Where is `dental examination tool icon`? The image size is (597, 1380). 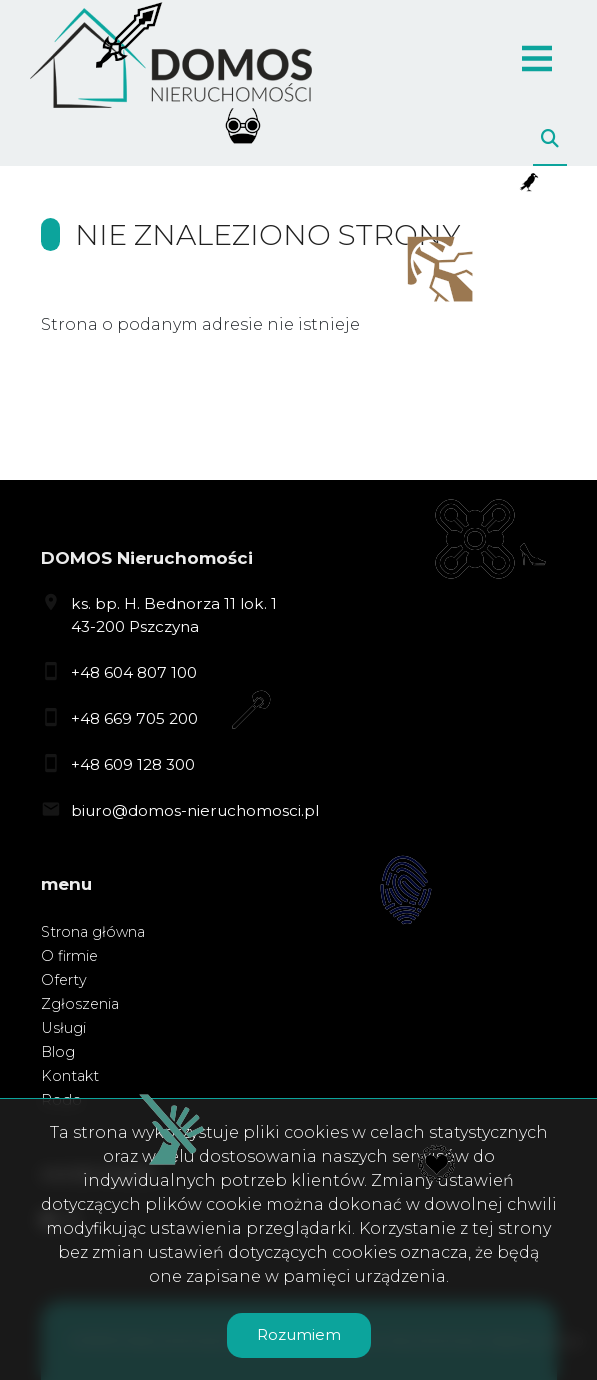
dental examination tool icon is located at coordinates (251, 709).